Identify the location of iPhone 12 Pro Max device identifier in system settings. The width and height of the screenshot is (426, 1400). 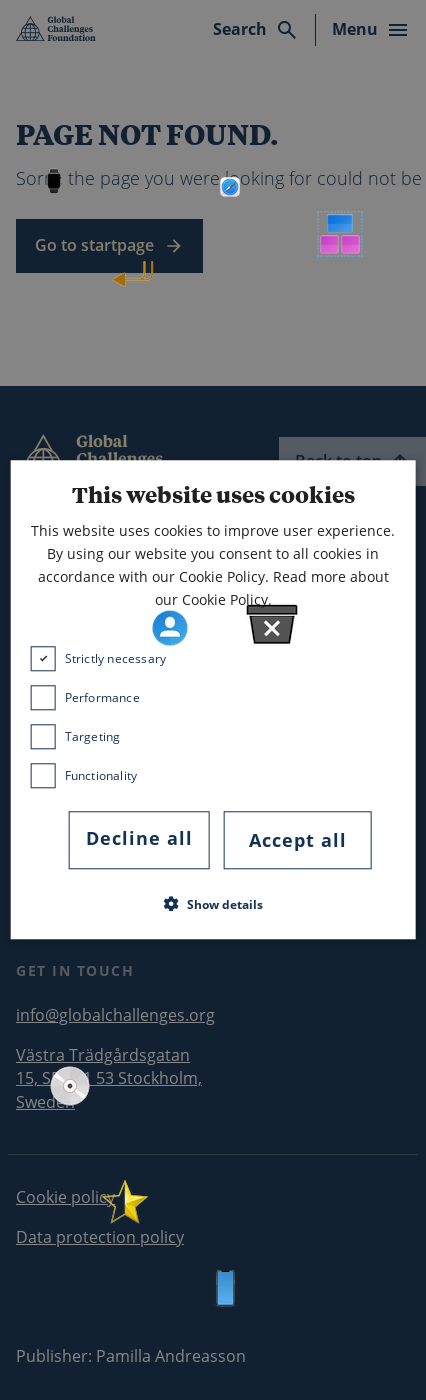
(225, 1288).